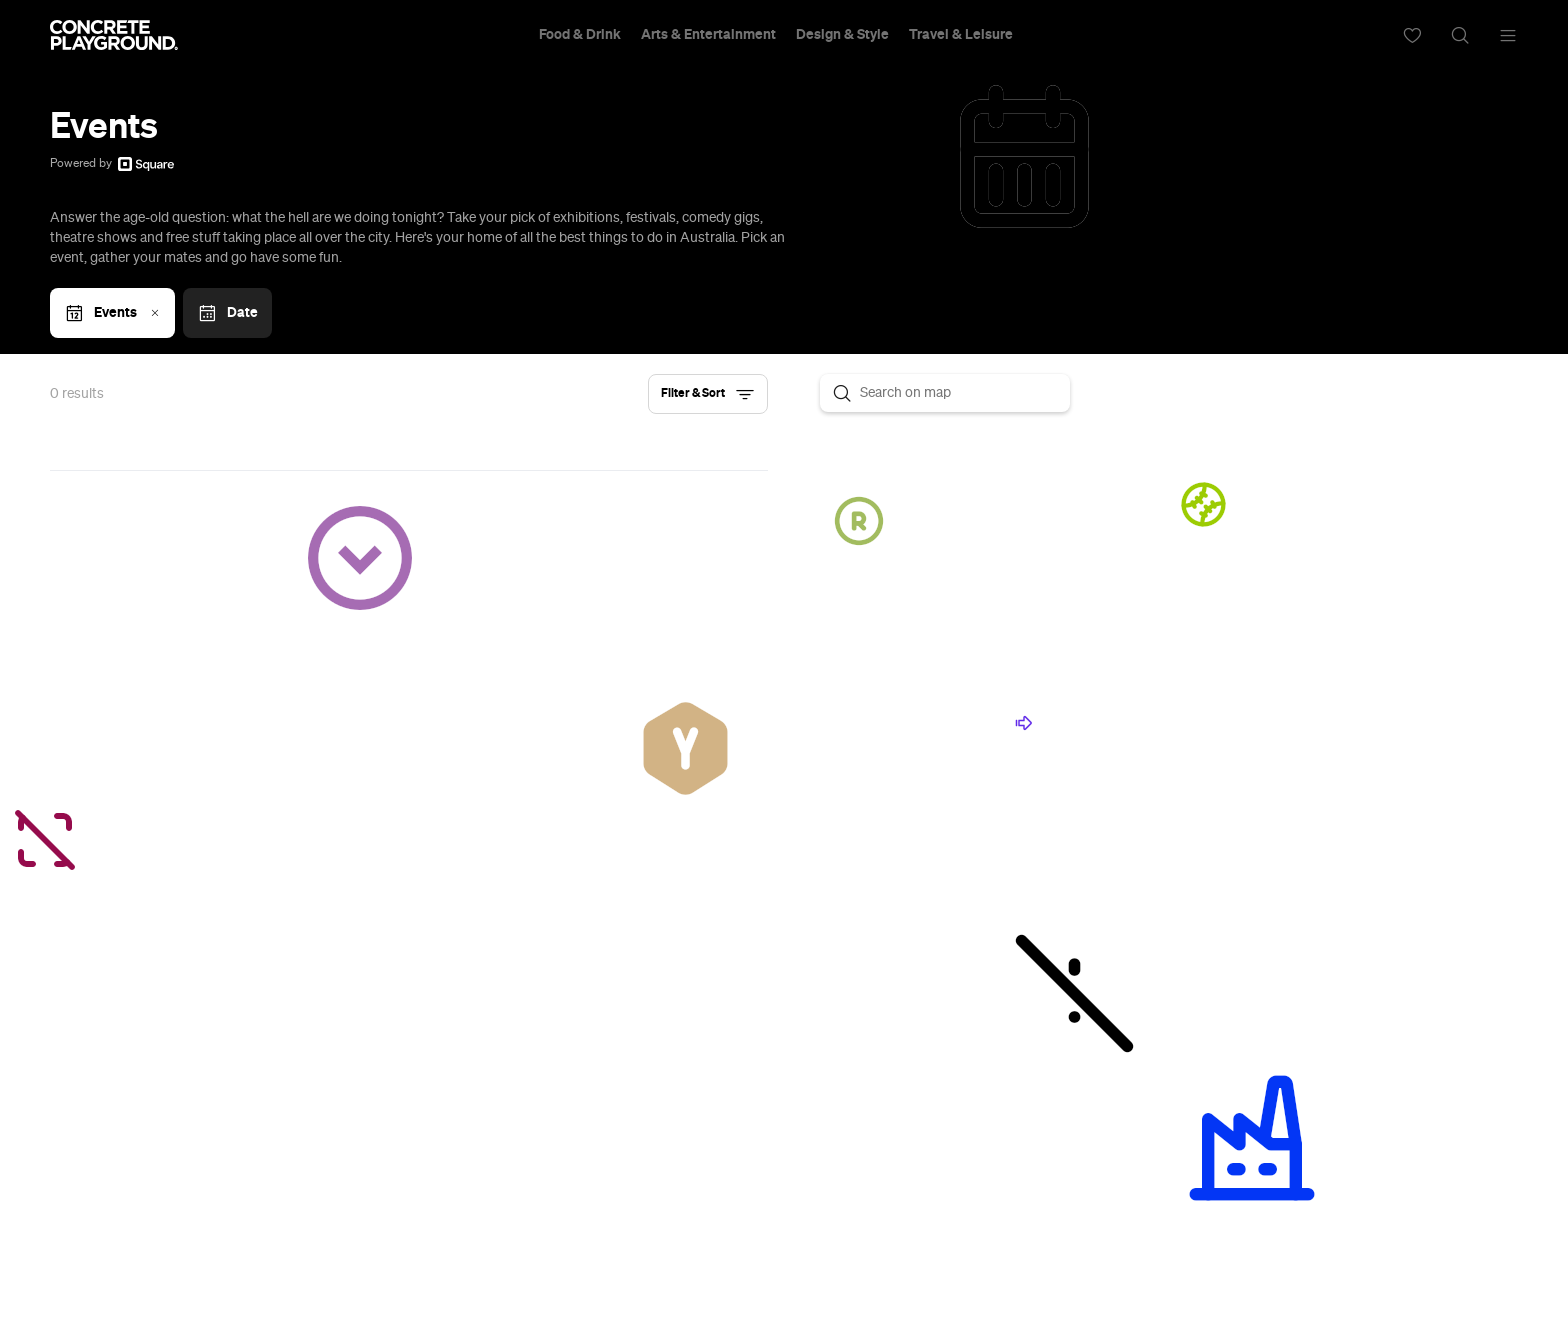 The height and width of the screenshot is (1321, 1568). What do you see at coordinates (1024, 723) in the screenshot?
I see `go to next step or page` at bounding box center [1024, 723].